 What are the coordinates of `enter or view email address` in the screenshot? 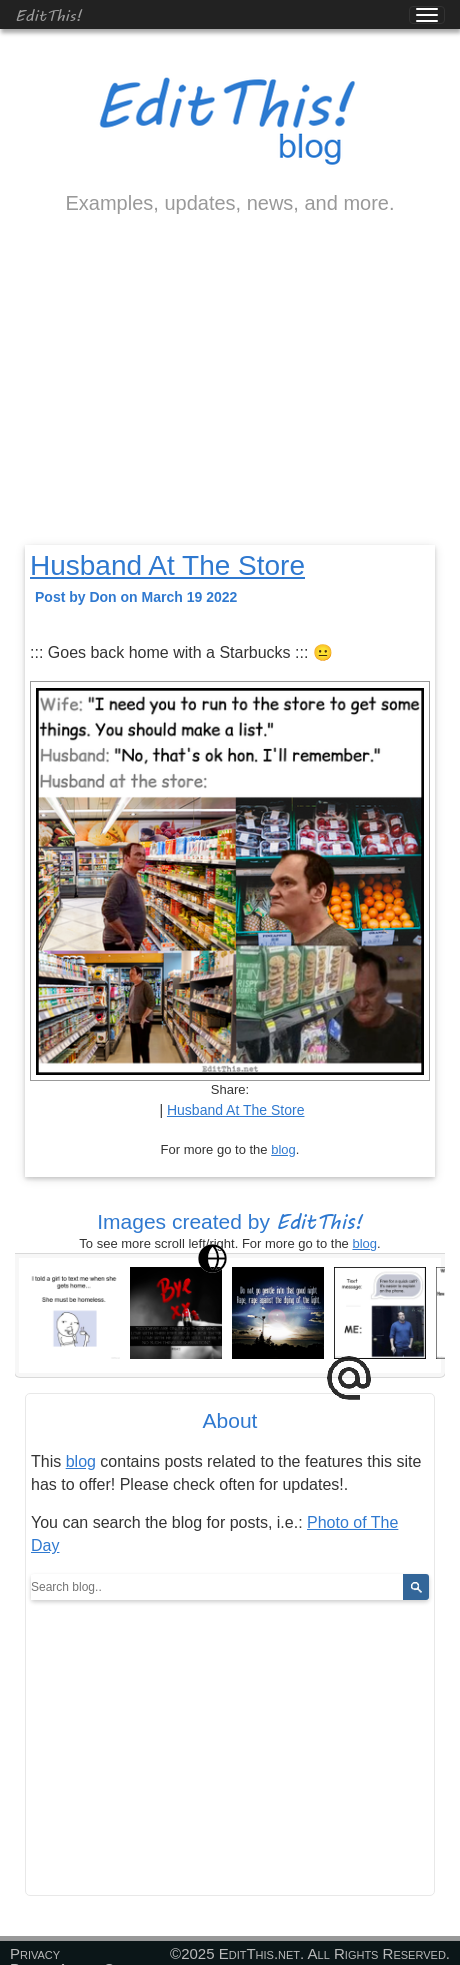 It's located at (349, 1378).